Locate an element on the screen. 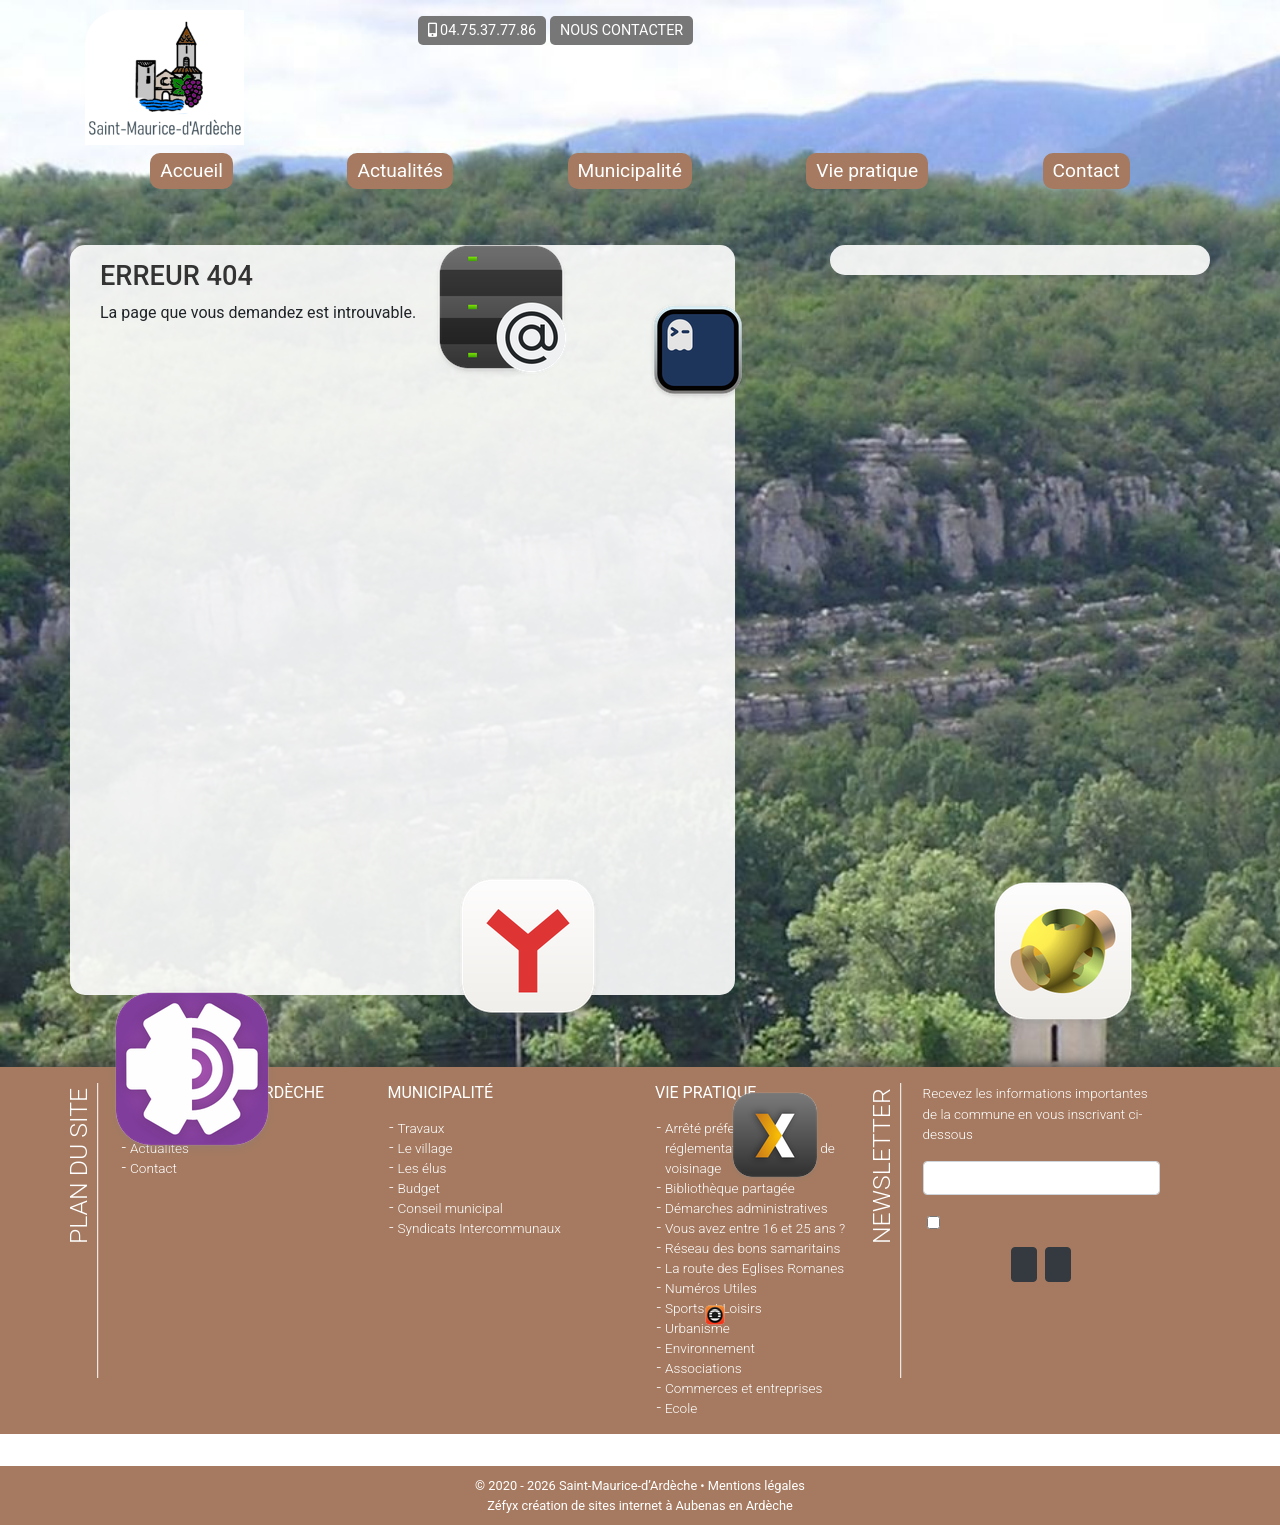  open openscad 3d modeling application is located at coordinates (1063, 951).